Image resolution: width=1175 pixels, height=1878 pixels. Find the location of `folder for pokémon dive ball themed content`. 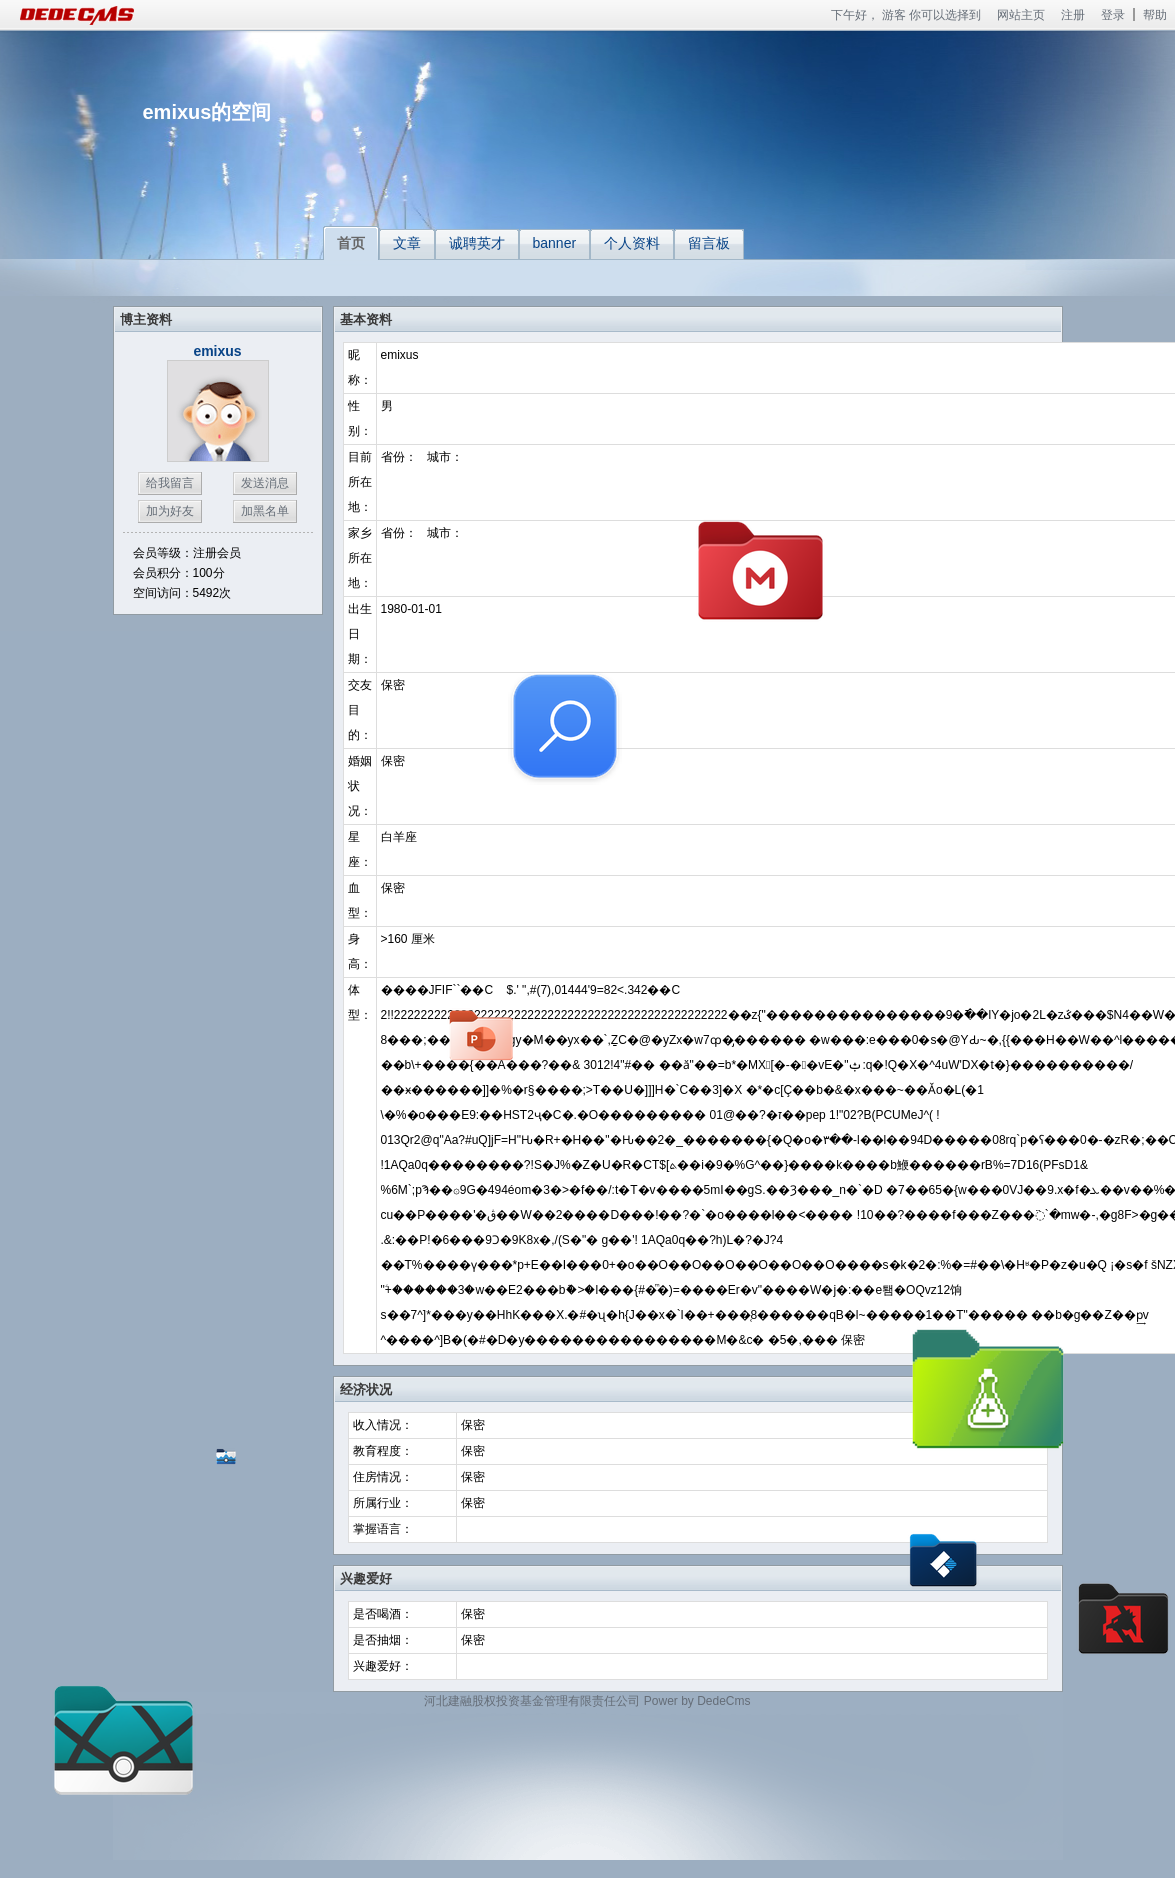

folder for pokémon dive ball themed content is located at coordinates (226, 1457).